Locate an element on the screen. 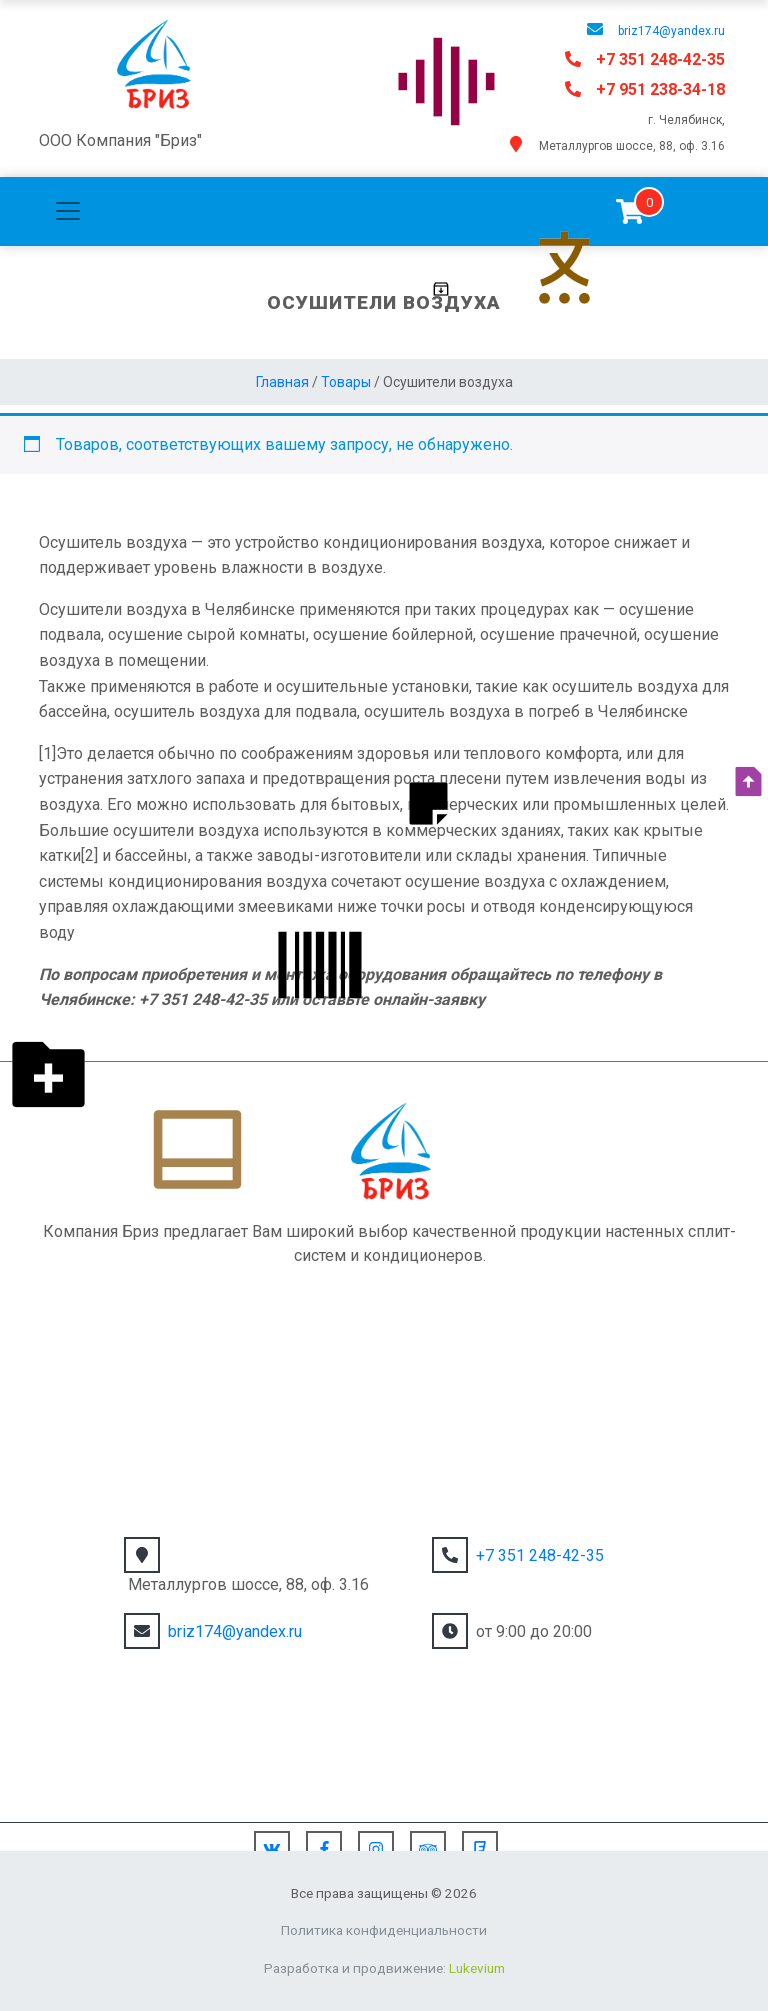 This screenshot has width=768, height=2011. add emphasis marks to chinese text is located at coordinates (564, 267).